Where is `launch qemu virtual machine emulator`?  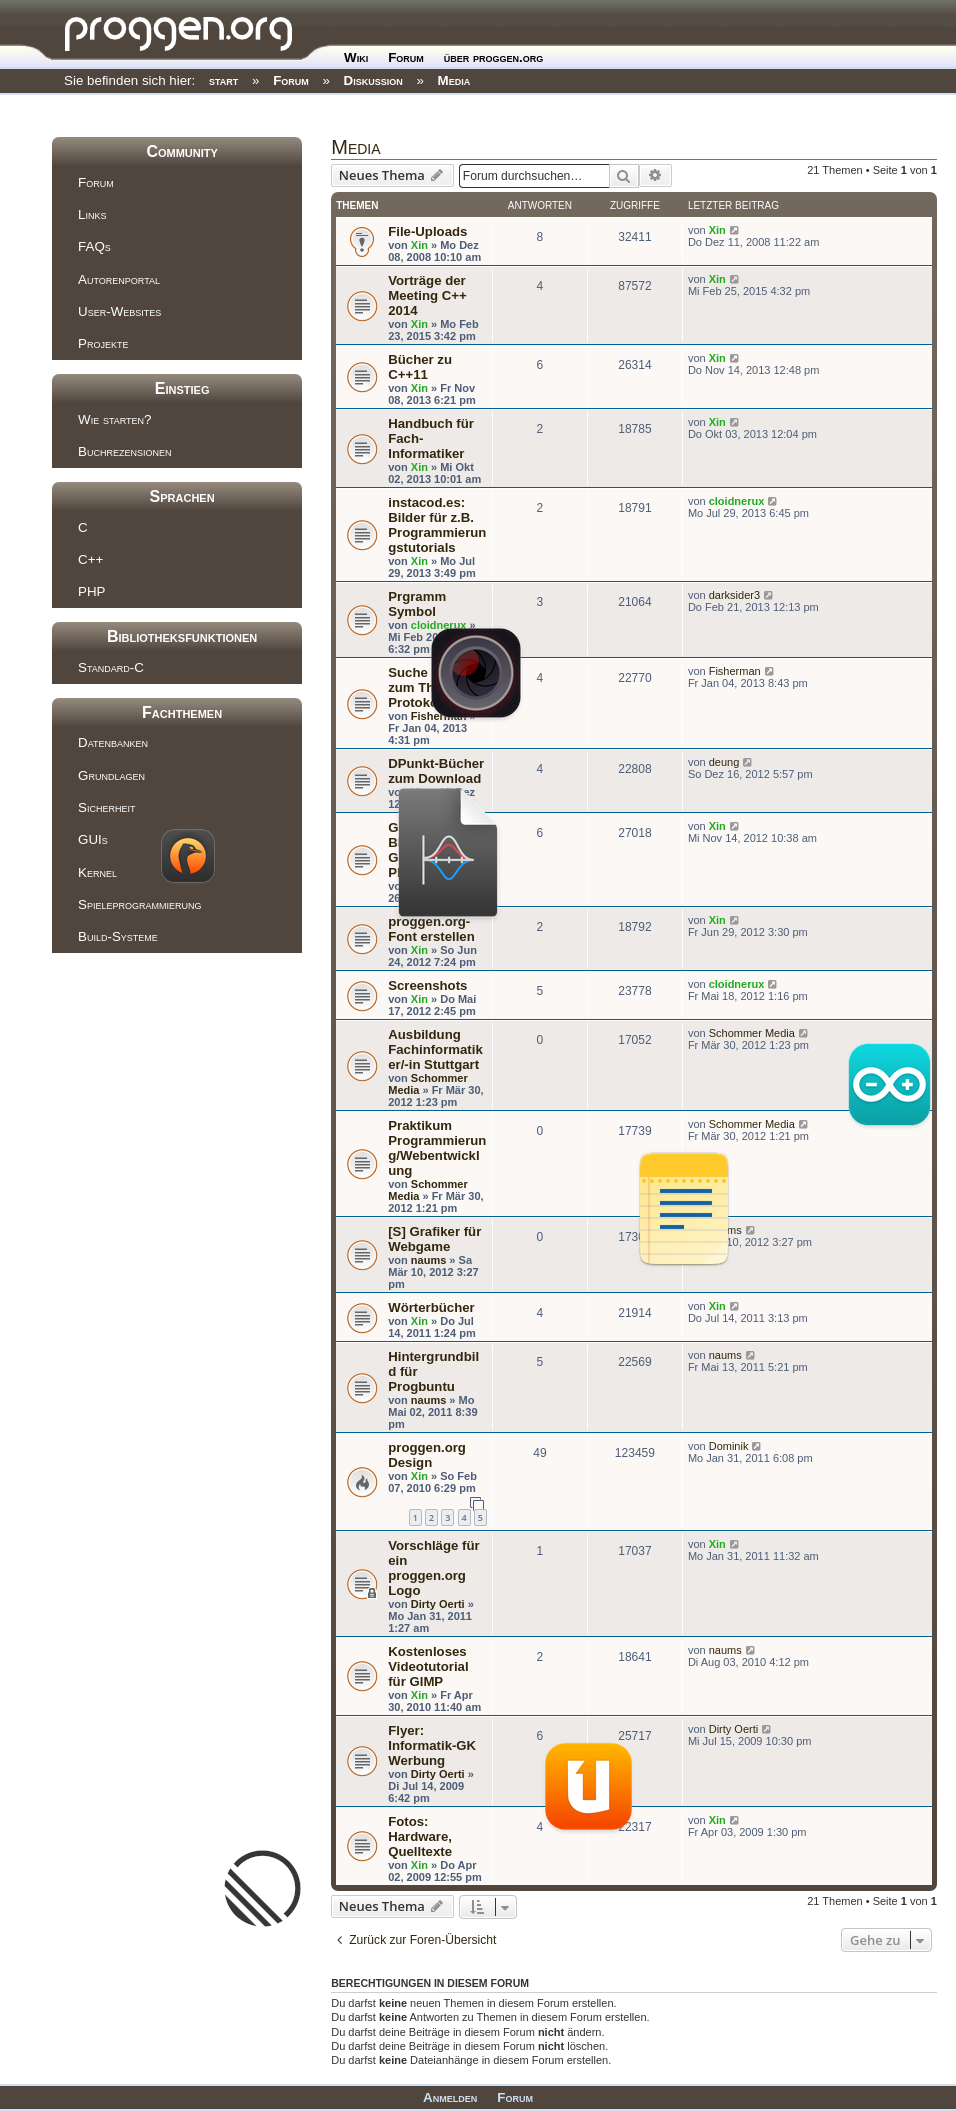
launch qemu virtual machine emulator is located at coordinates (188, 856).